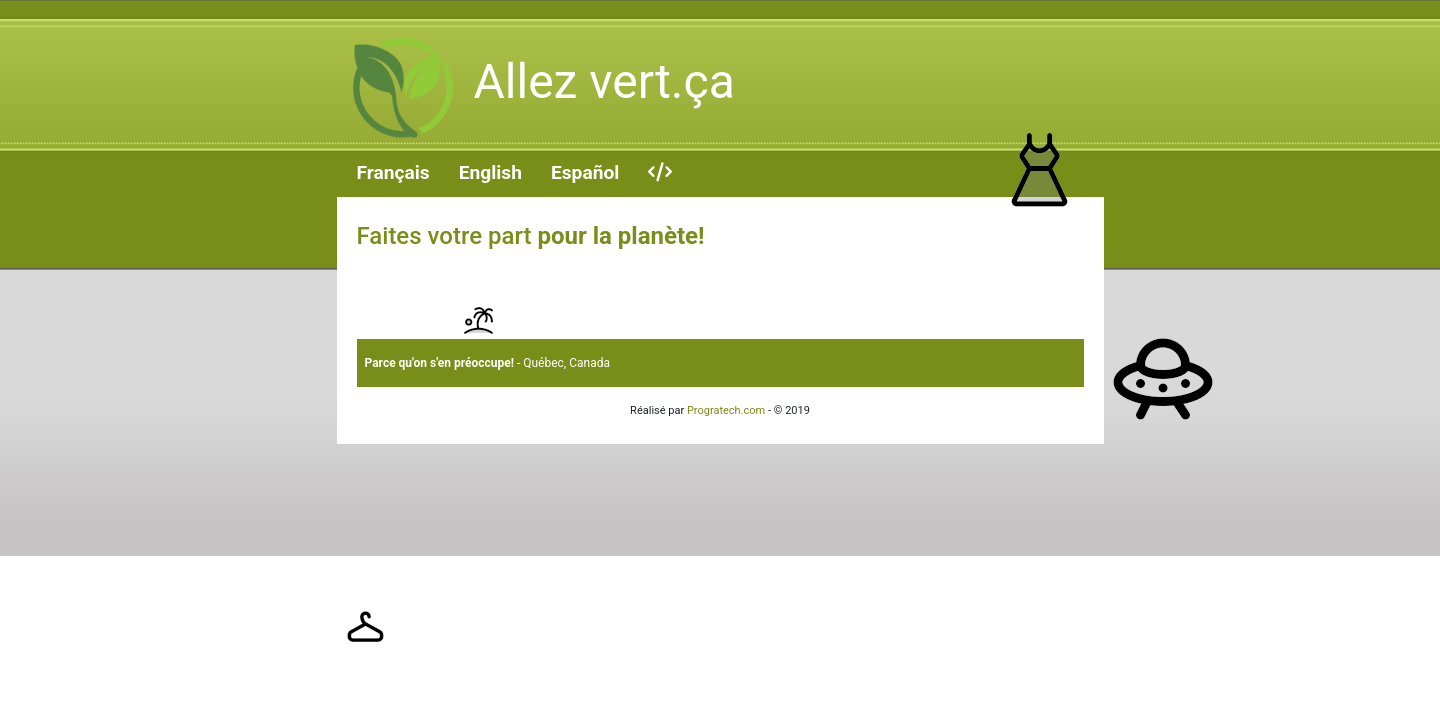  Describe the element at coordinates (365, 627) in the screenshot. I see `access your wardrobe or closet` at that location.